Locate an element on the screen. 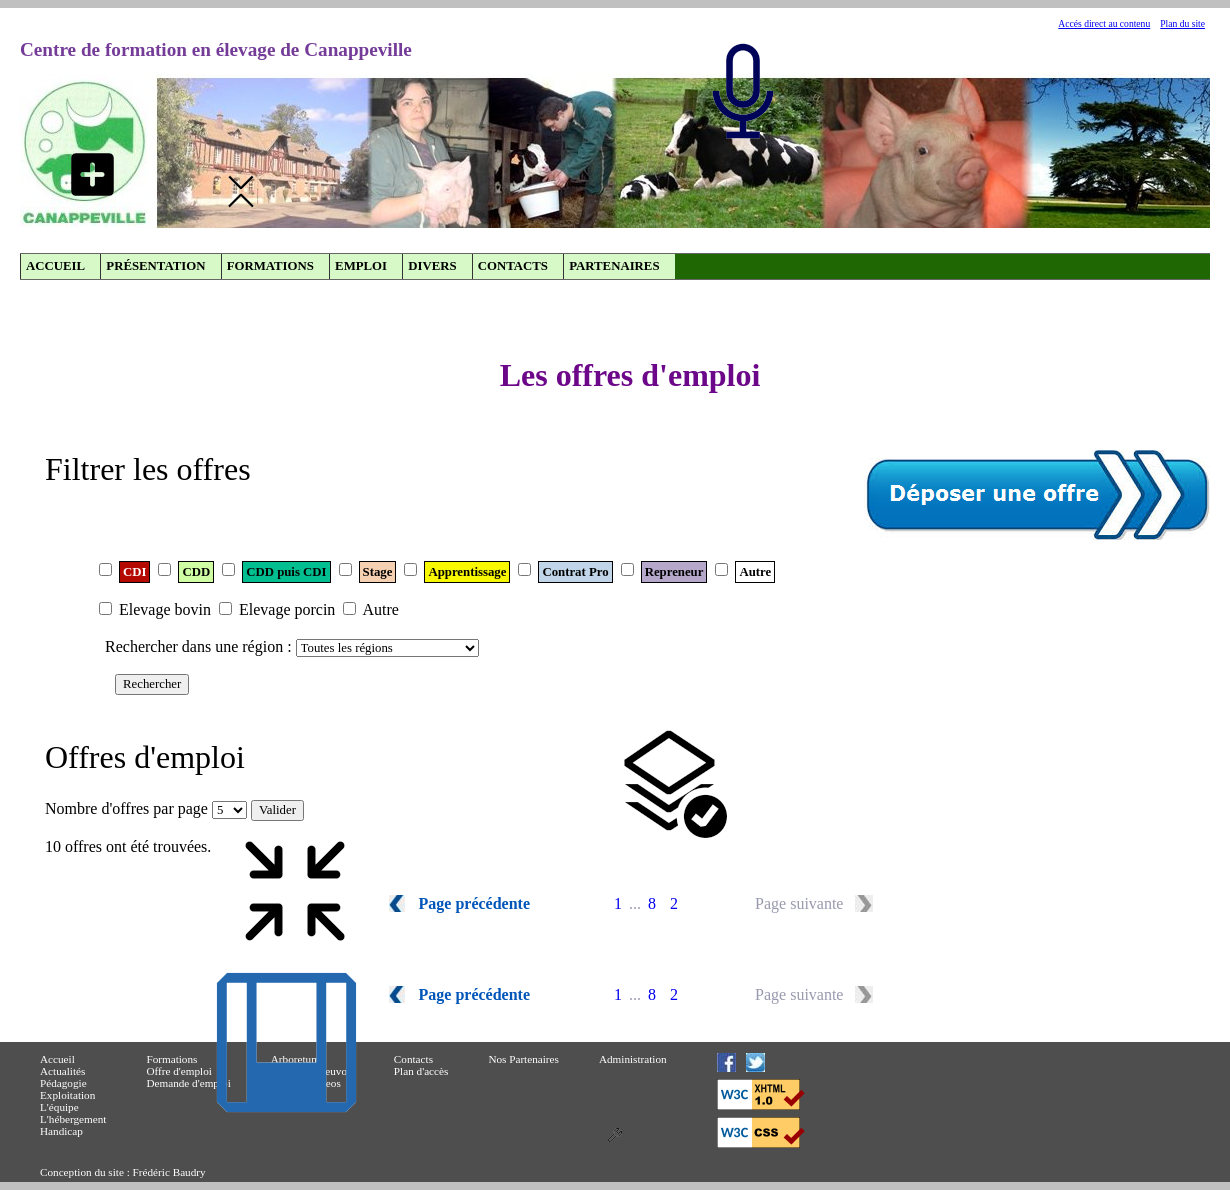 This screenshot has height=1190, width=1230. collapse or fold code sections is located at coordinates (241, 191).